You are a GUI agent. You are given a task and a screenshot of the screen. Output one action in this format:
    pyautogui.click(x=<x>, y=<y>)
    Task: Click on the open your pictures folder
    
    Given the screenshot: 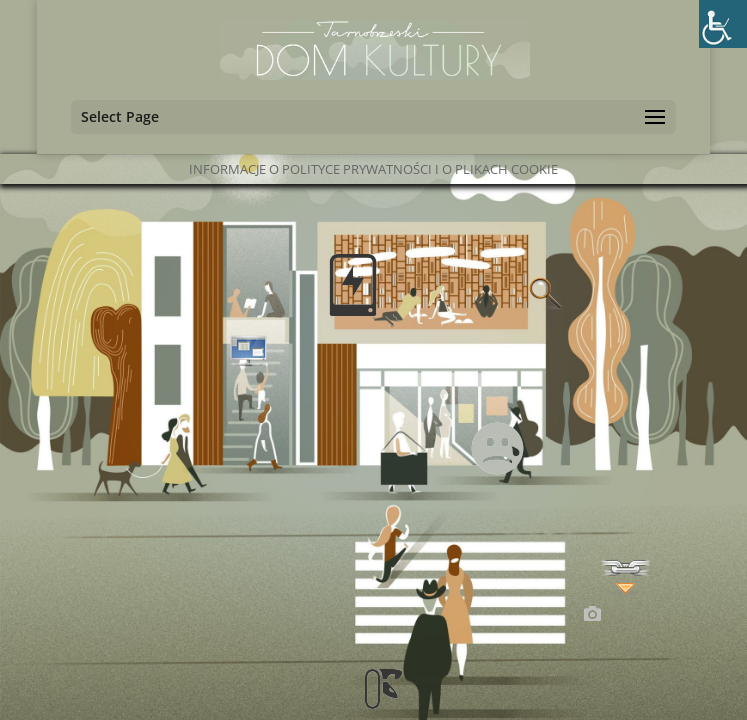 What is the action you would take?
    pyautogui.click(x=592, y=613)
    